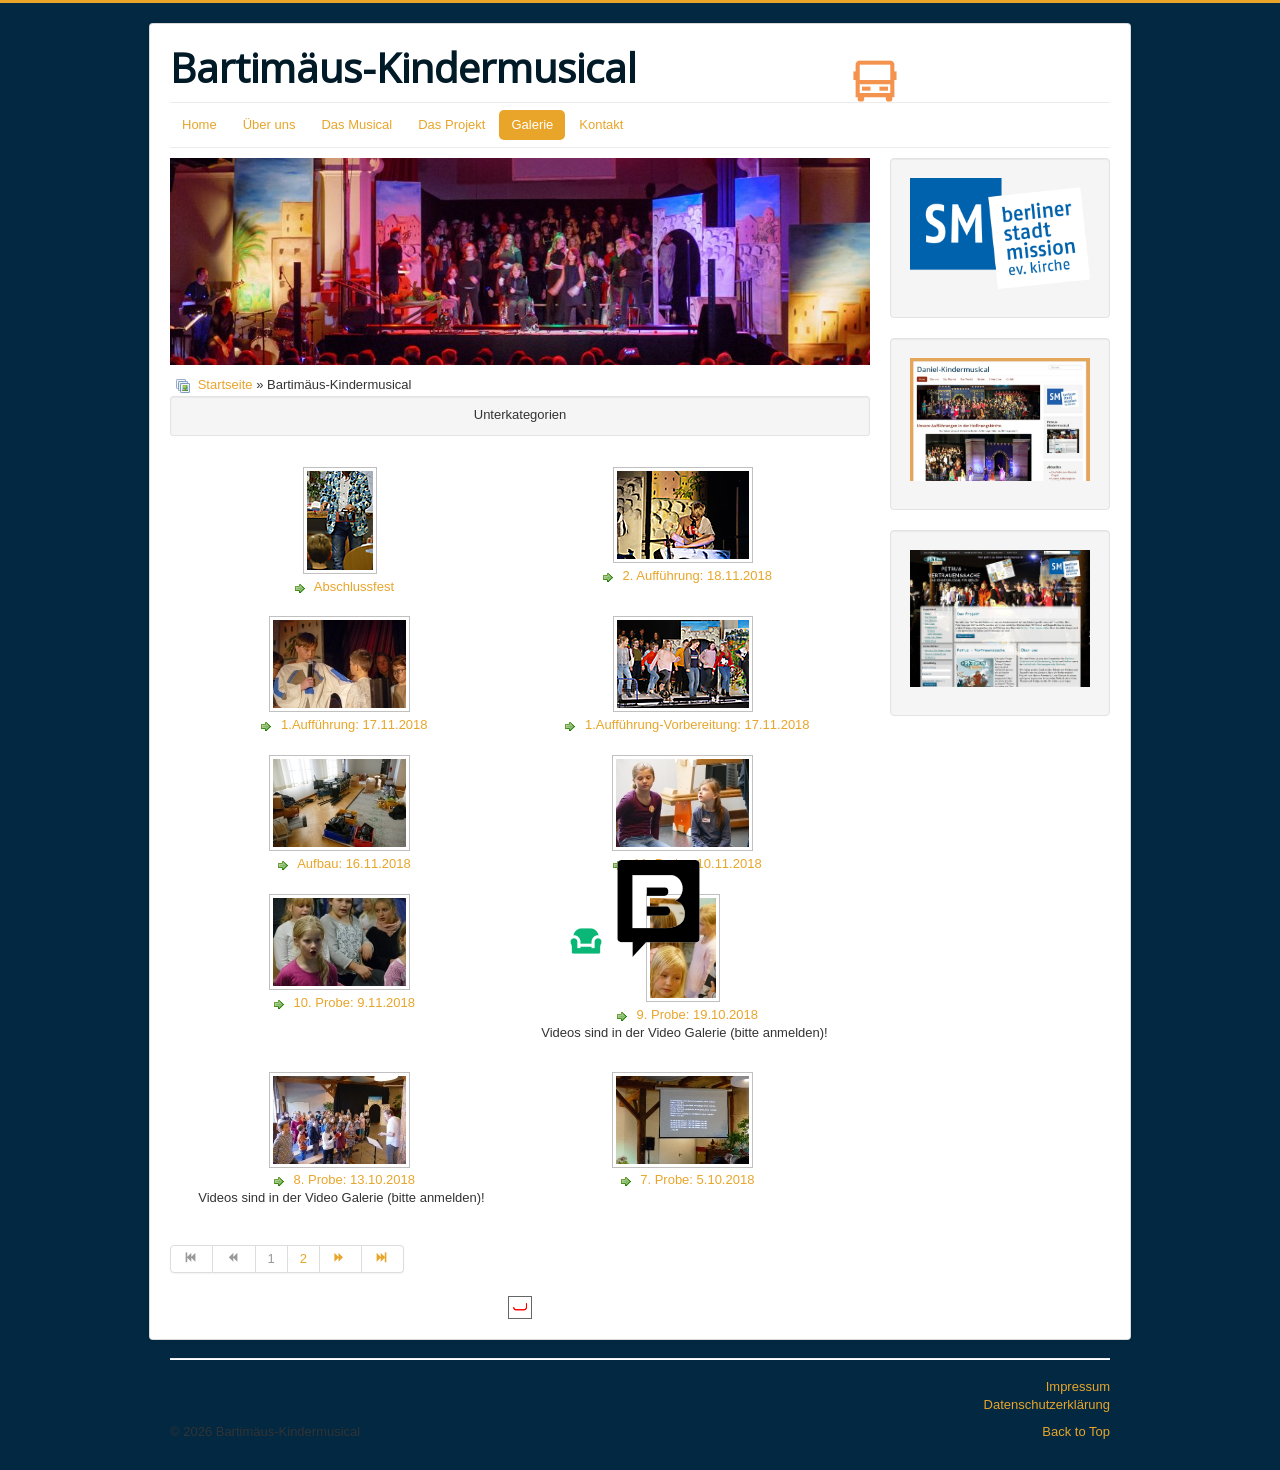 The image size is (1280, 1470). What do you see at coordinates (586, 941) in the screenshot?
I see `browse furniture or home decor items` at bounding box center [586, 941].